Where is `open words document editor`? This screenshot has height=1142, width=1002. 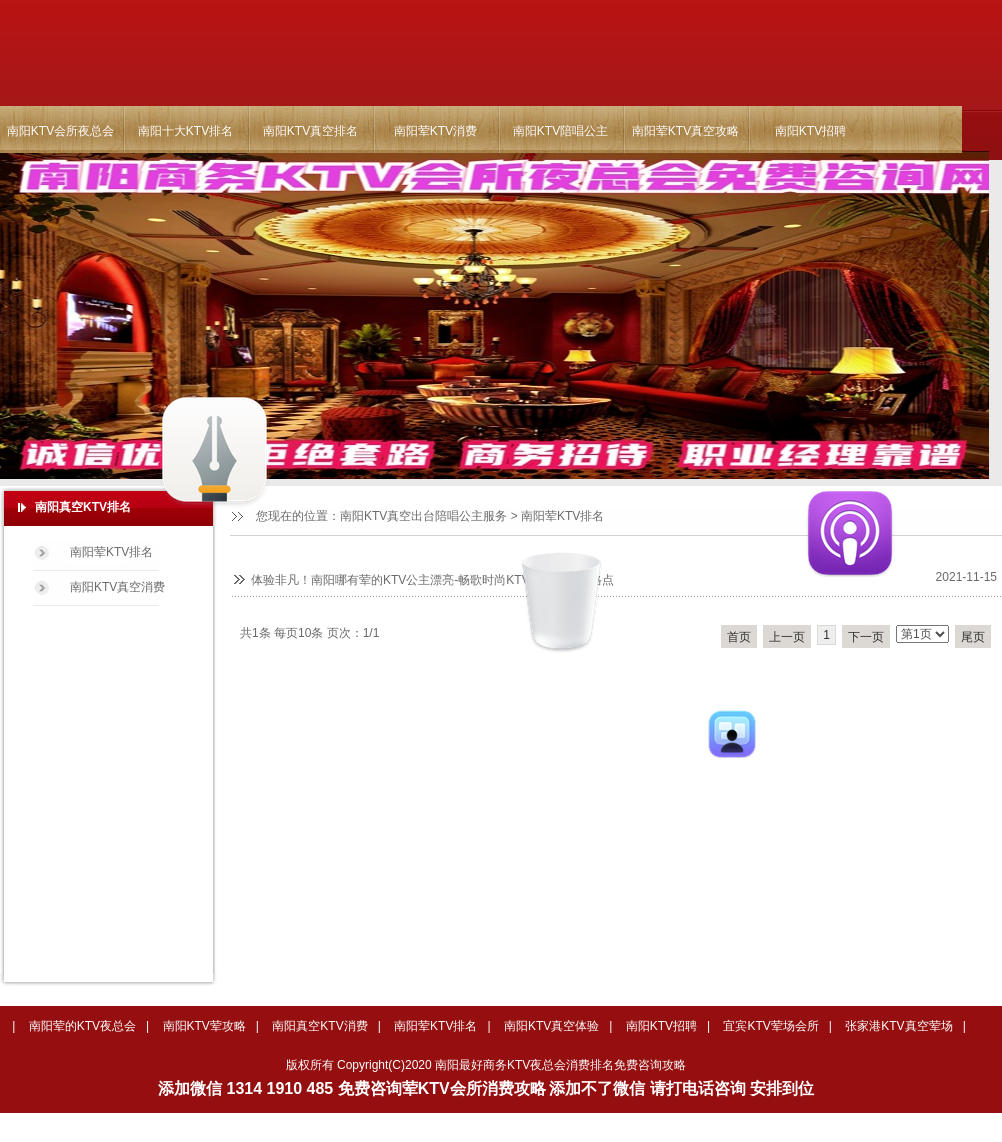 open words document editor is located at coordinates (214, 449).